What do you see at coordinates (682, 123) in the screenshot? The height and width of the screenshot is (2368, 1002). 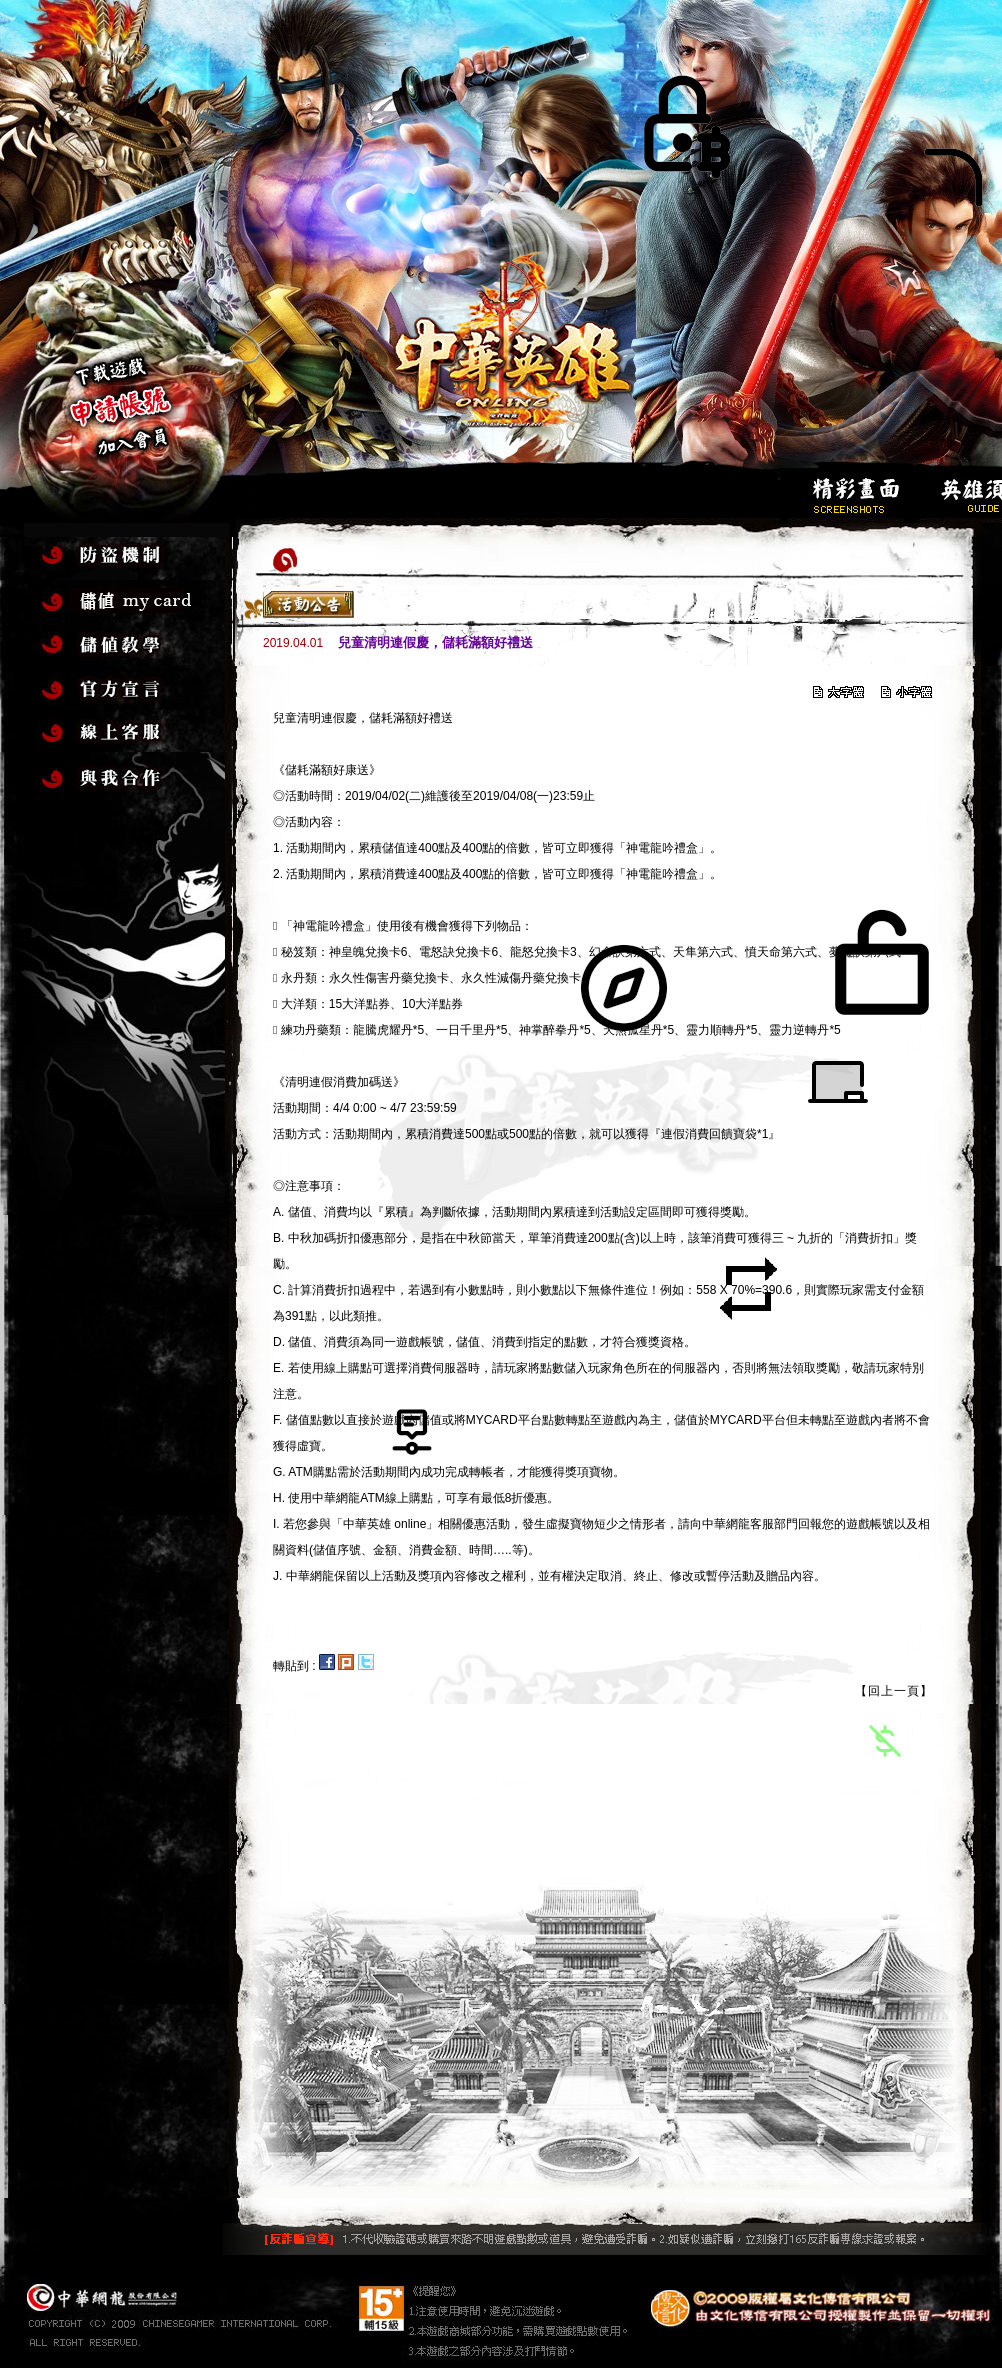 I see `secure bitcoin wallet or storage` at bounding box center [682, 123].